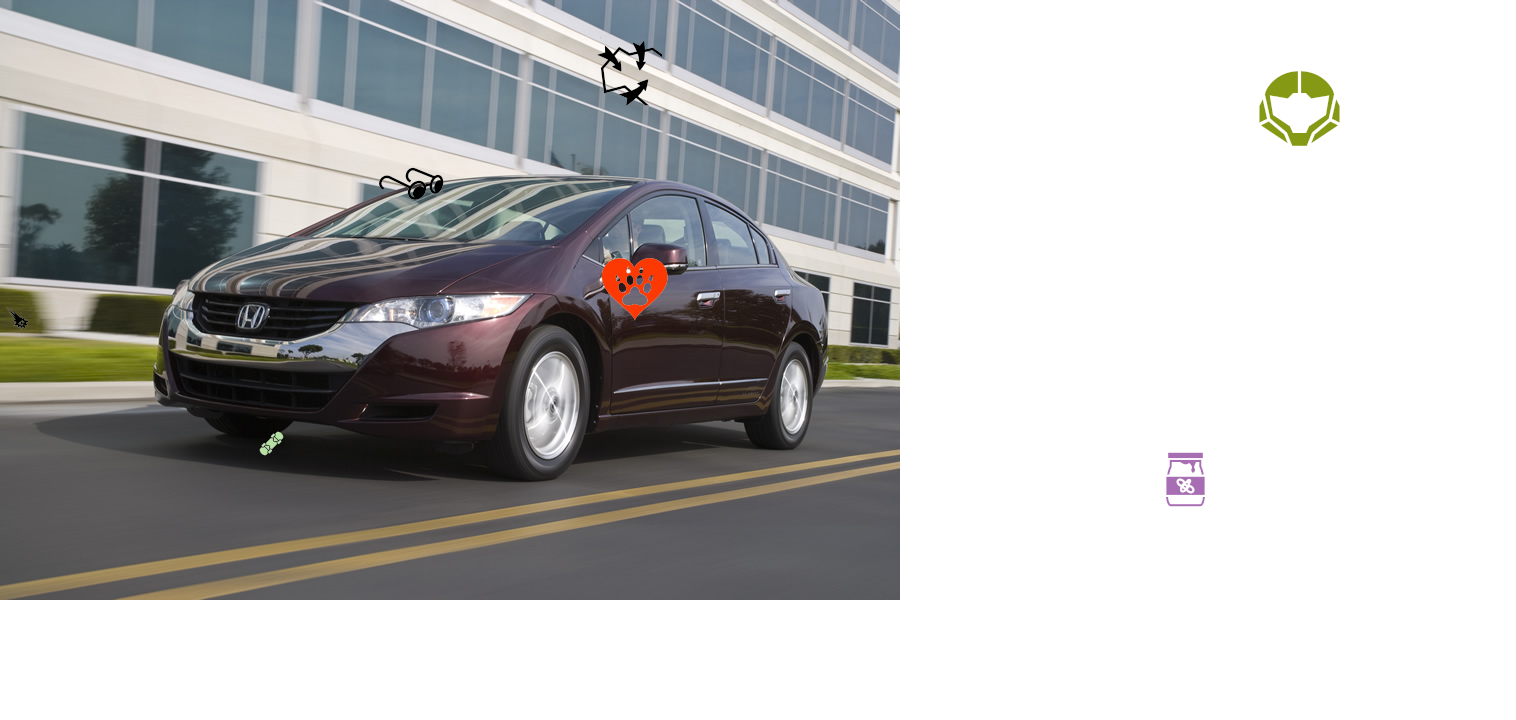 The height and width of the screenshot is (720, 1516). What do you see at coordinates (1185, 479) in the screenshot?
I see `honey or jam item in a game inventory` at bounding box center [1185, 479].